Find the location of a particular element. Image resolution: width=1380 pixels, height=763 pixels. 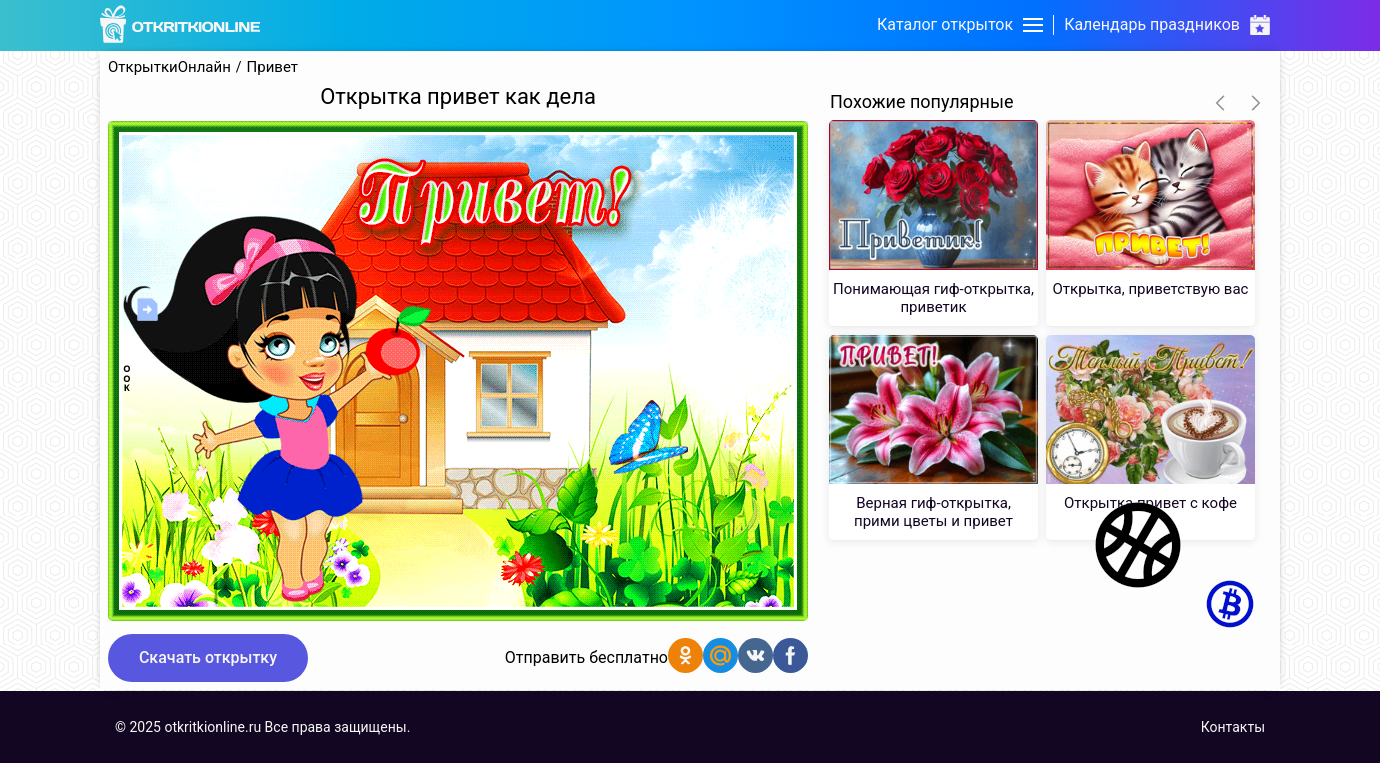

access sports scores and updates is located at coordinates (1138, 545).